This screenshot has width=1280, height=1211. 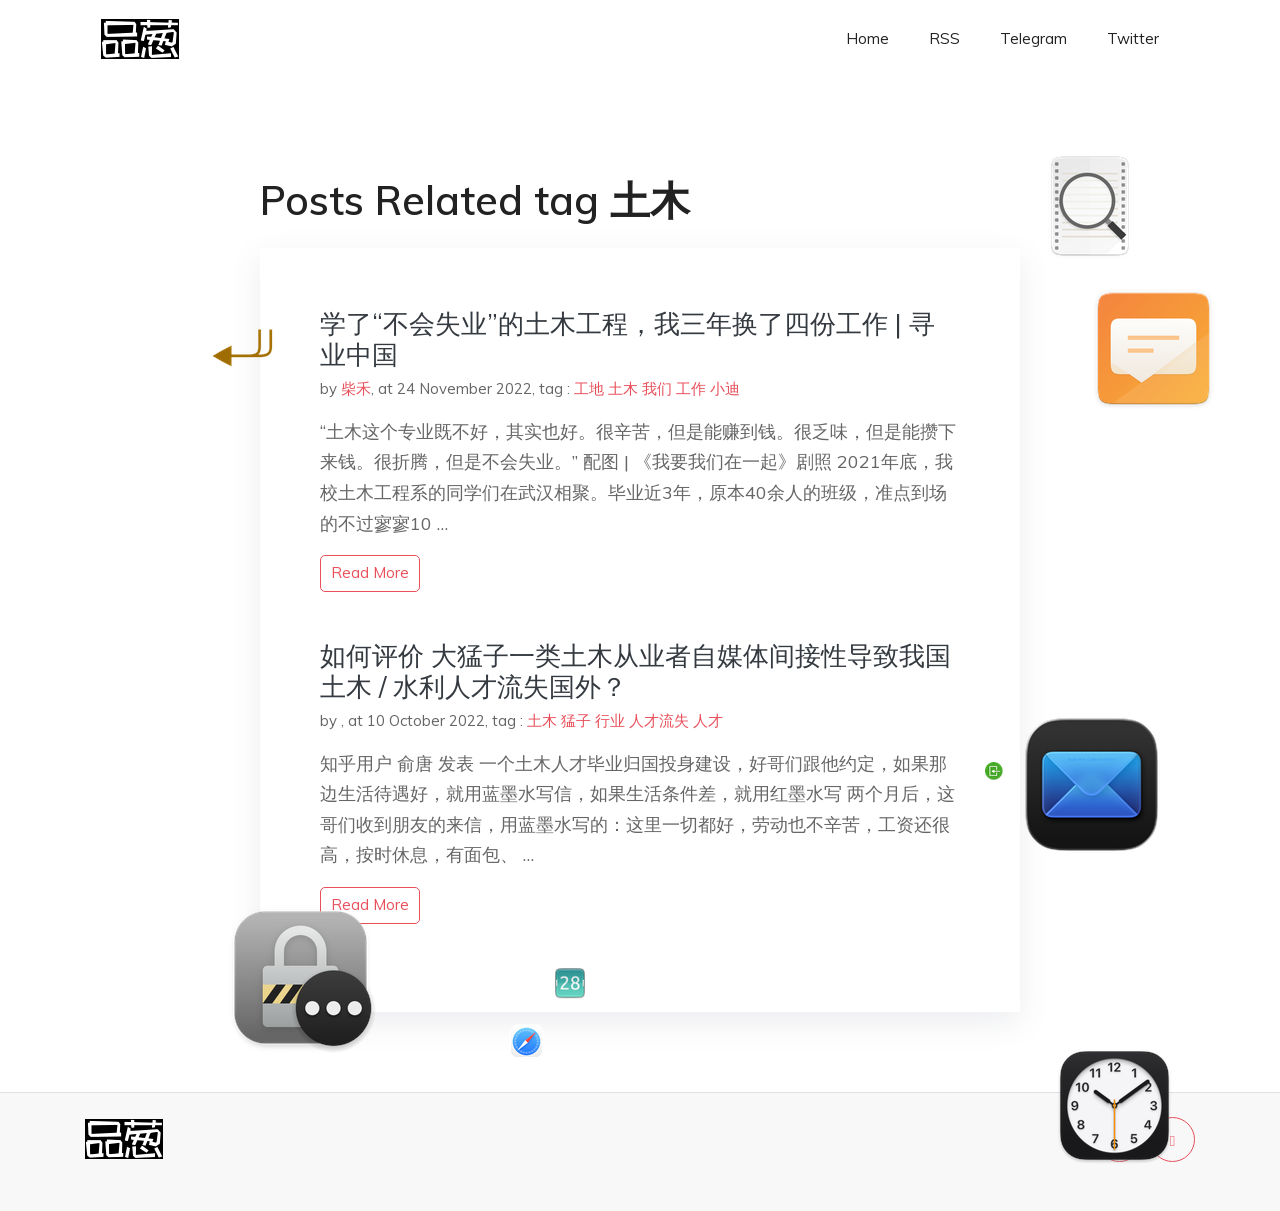 I want to click on open the clock app, so click(x=1114, y=1105).